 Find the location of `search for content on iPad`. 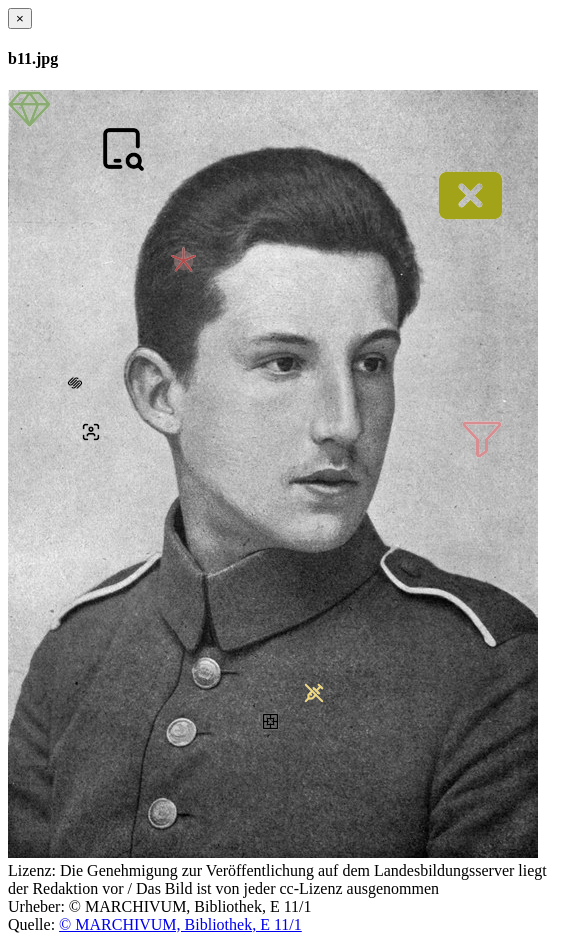

search for content on iPad is located at coordinates (121, 148).